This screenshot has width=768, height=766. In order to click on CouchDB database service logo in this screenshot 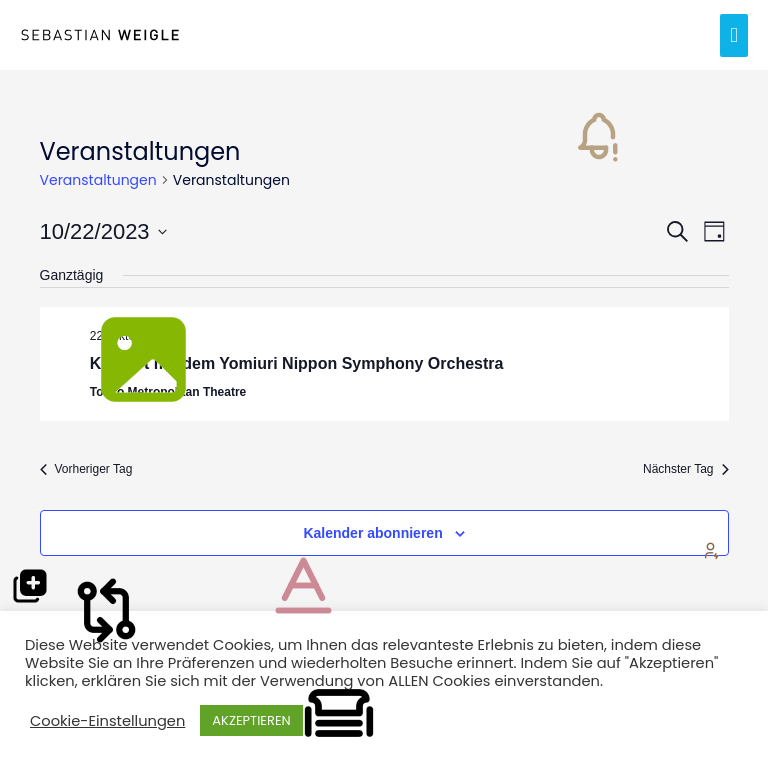, I will do `click(339, 713)`.